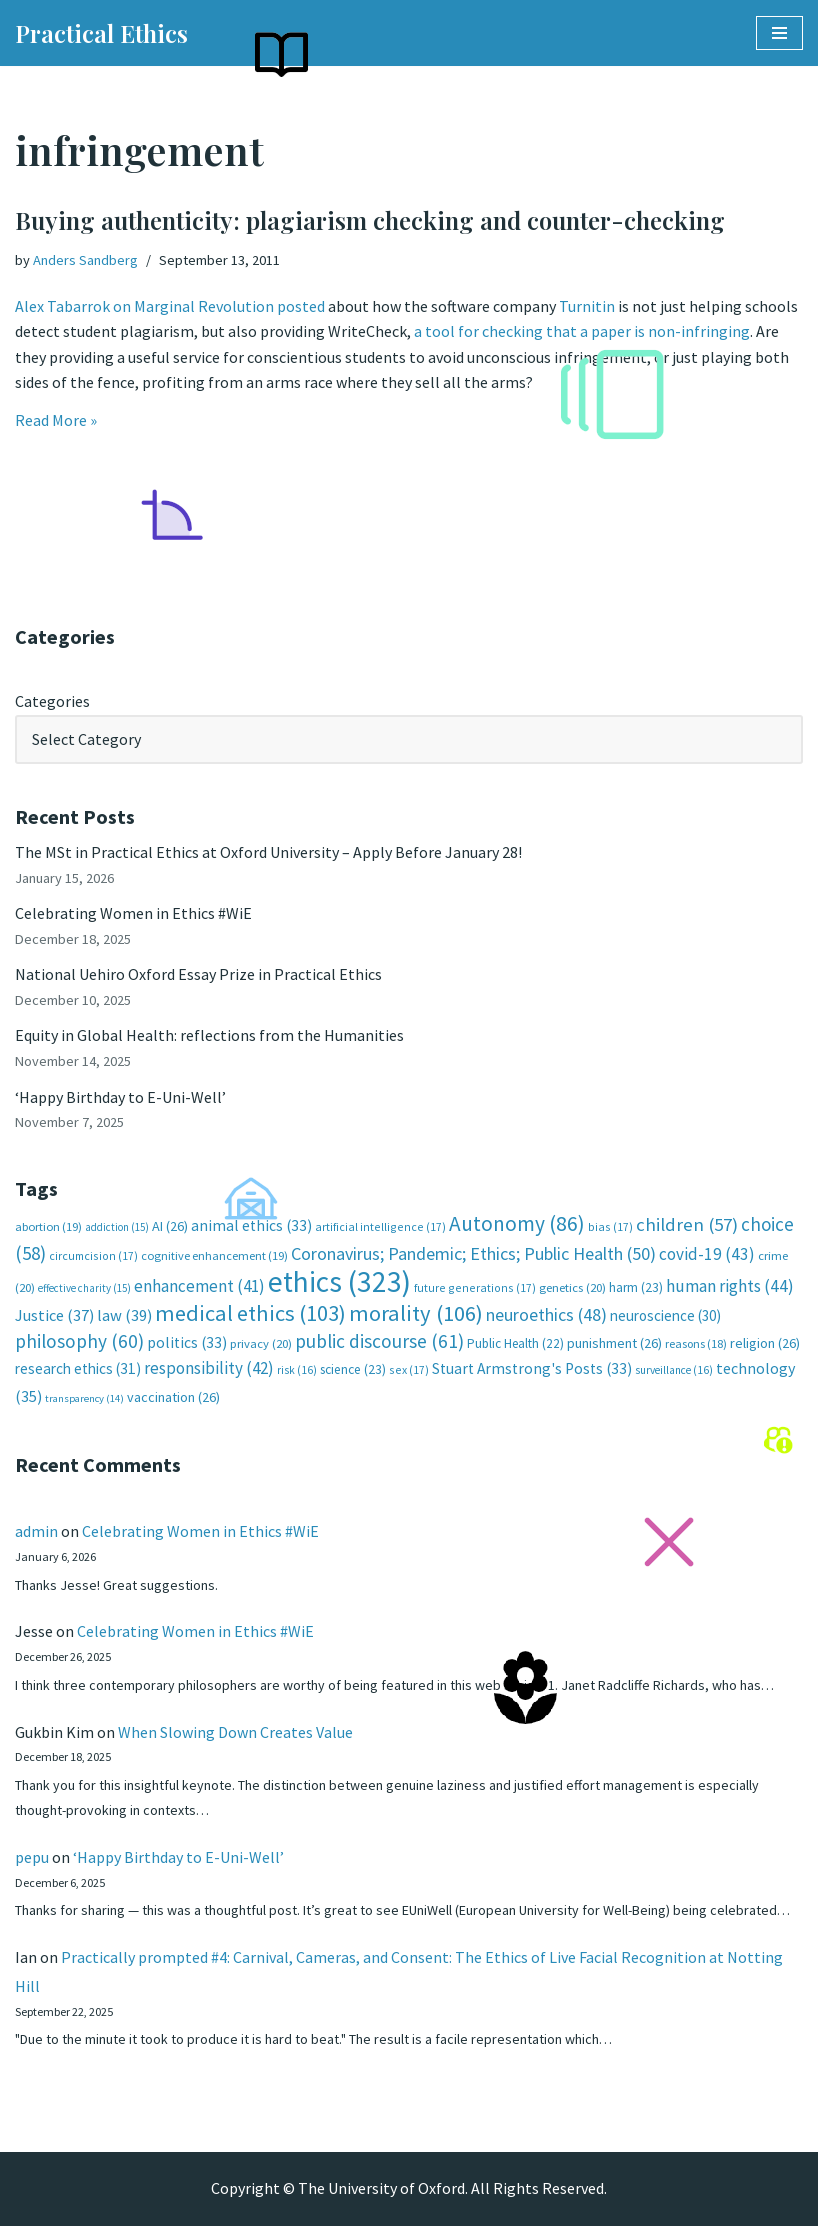  Describe the element at coordinates (669, 1542) in the screenshot. I see `close the current window or dialog` at that location.